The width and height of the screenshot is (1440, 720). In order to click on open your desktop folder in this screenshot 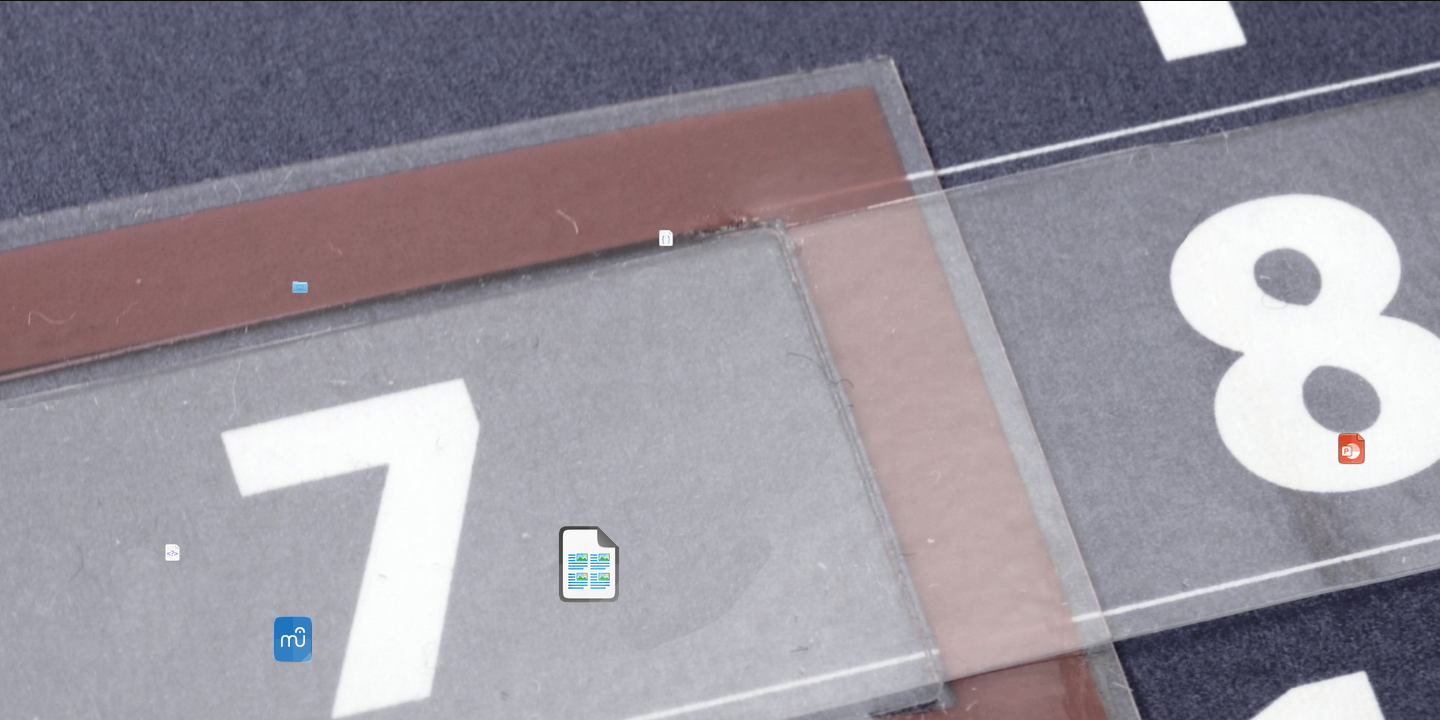, I will do `click(300, 287)`.